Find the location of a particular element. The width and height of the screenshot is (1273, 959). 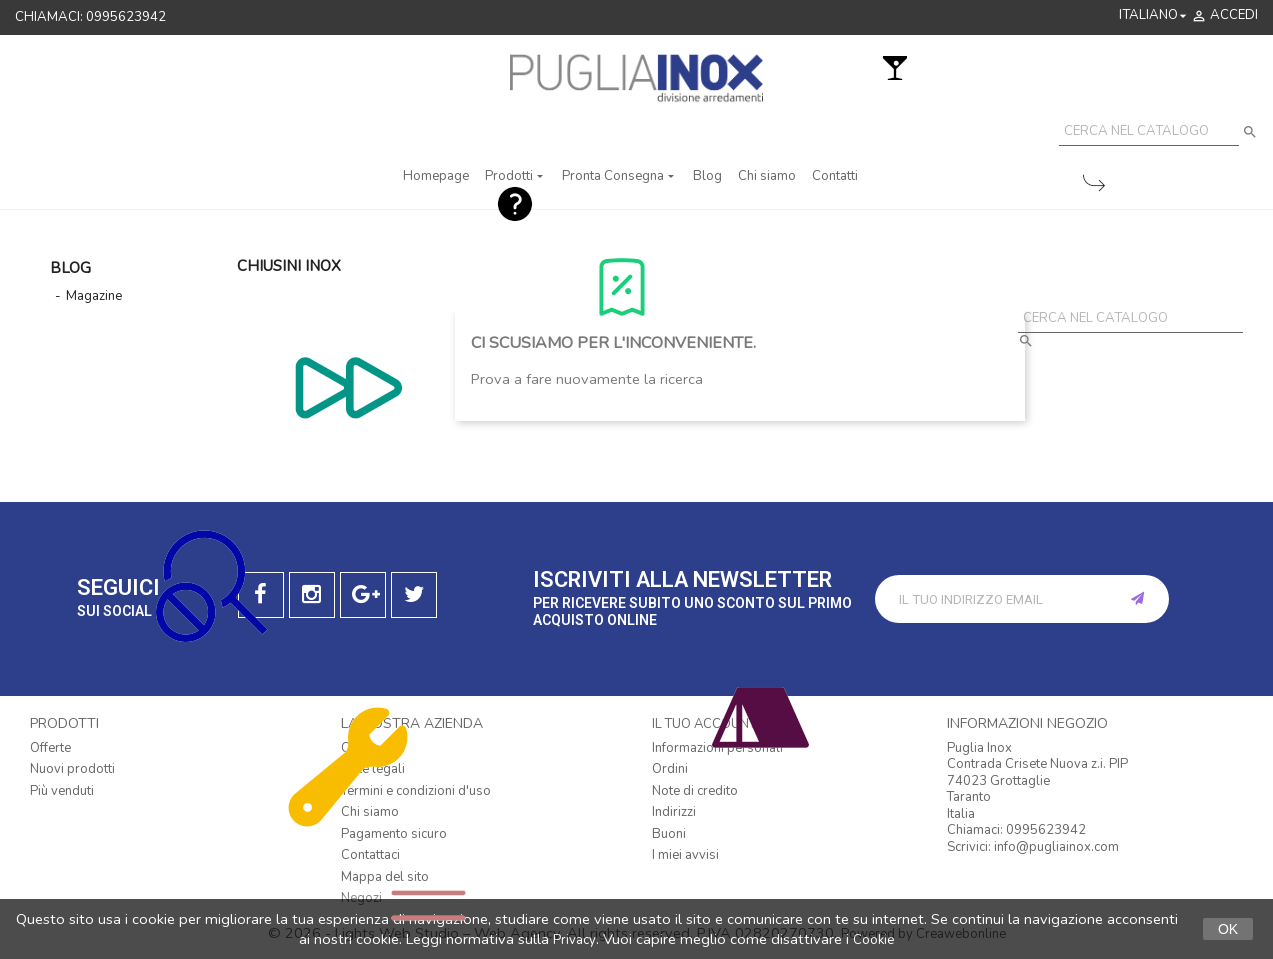

access help or support is located at coordinates (515, 204).